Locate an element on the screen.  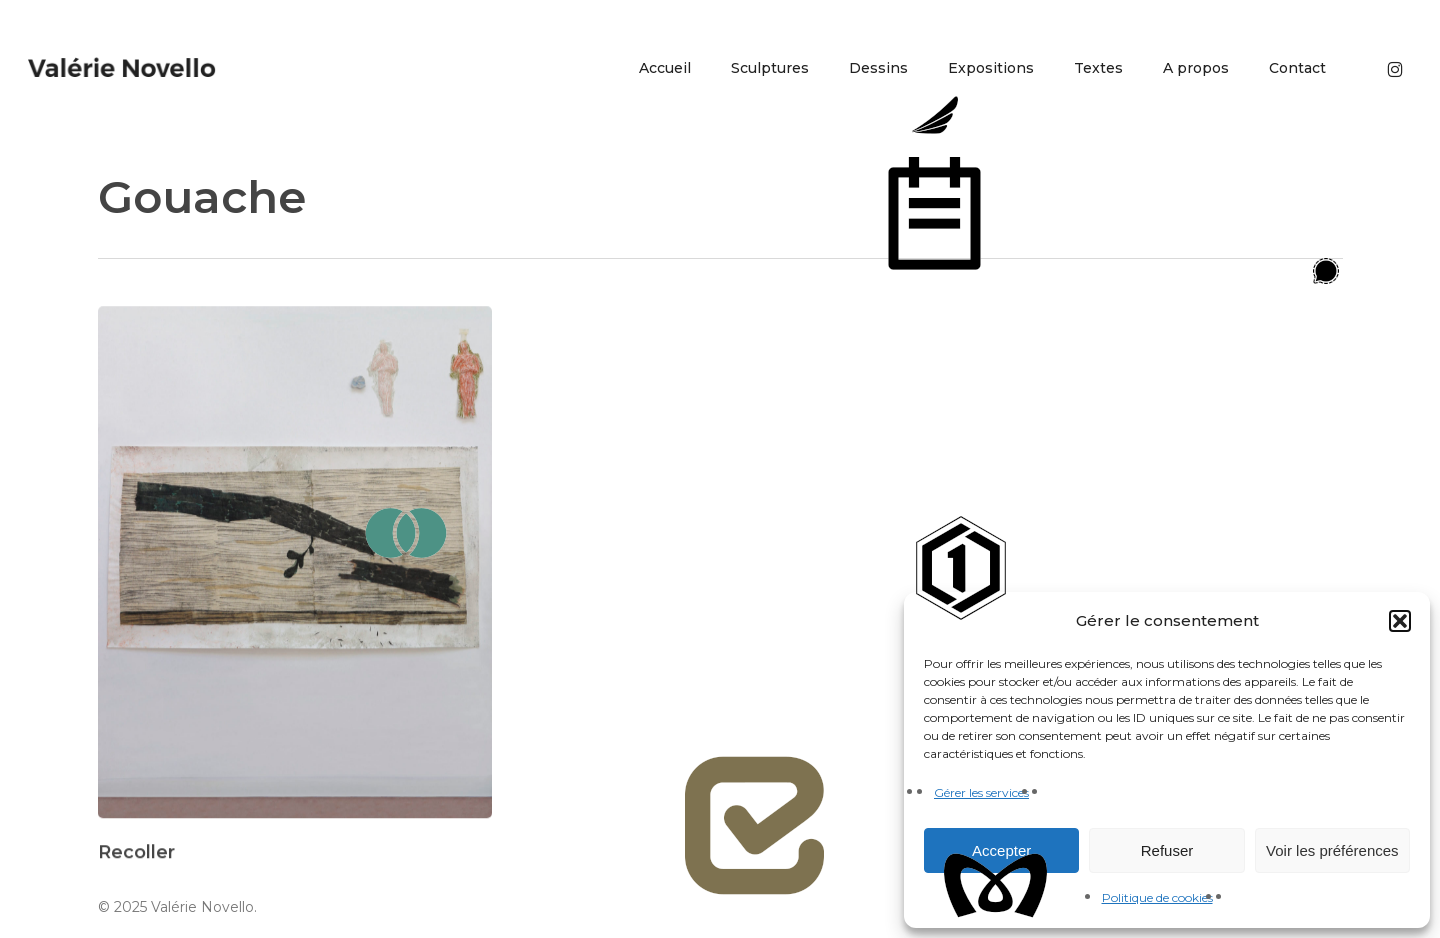
Ethiopian Airlines logo is located at coordinates (935, 115).